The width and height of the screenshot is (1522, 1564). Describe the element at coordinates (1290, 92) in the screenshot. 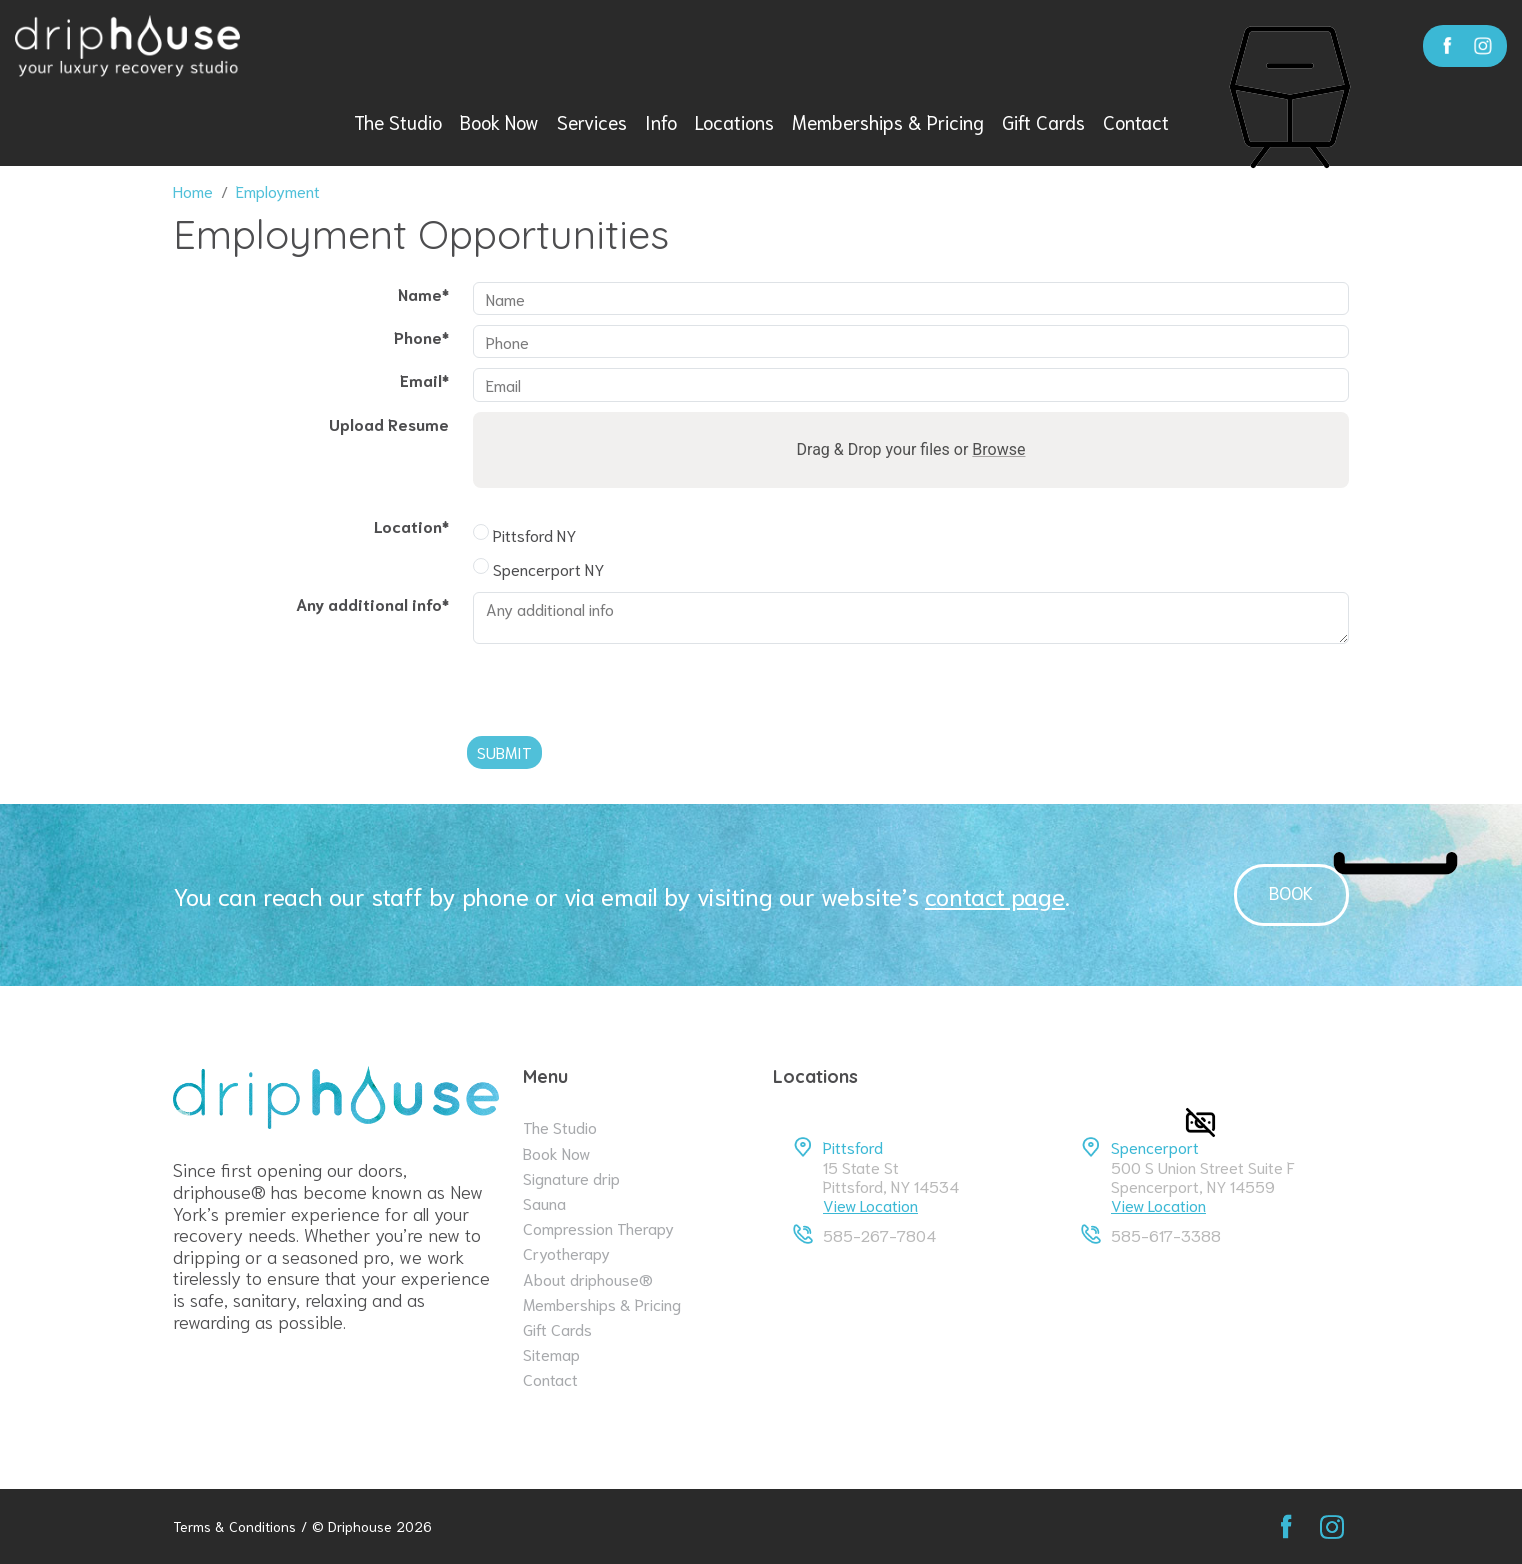

I see `view regional train schedules` at that location.